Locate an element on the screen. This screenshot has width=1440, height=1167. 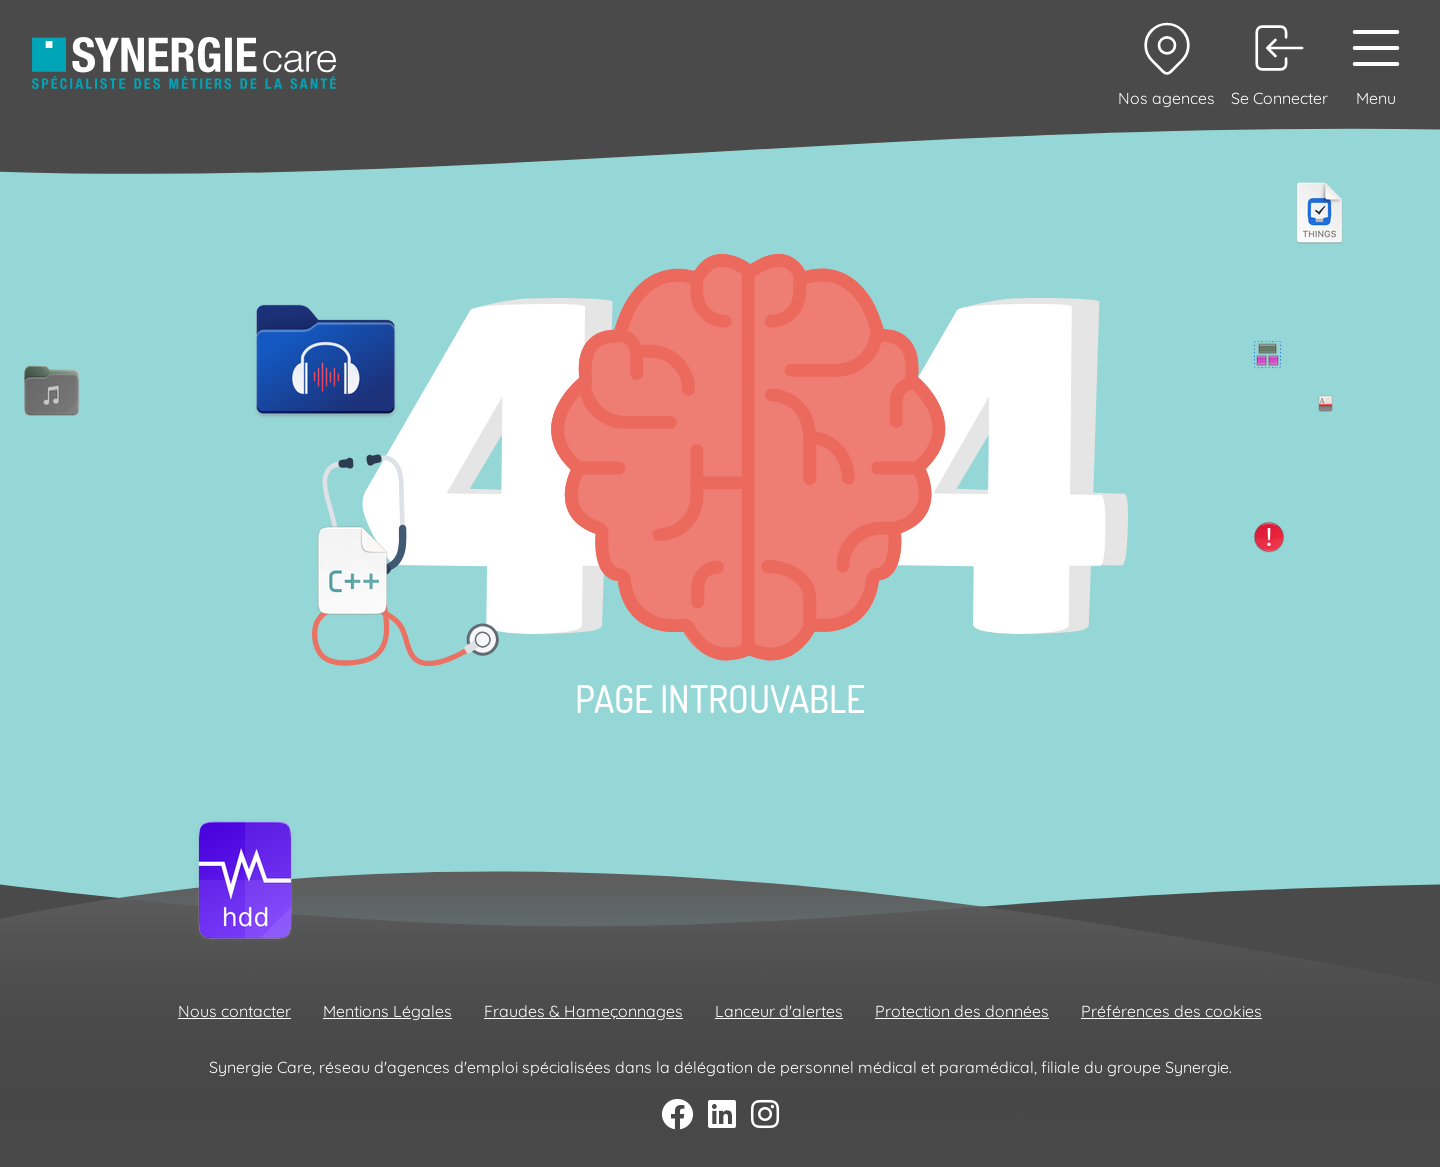
open your music folder is located at coordinates (51, 390).